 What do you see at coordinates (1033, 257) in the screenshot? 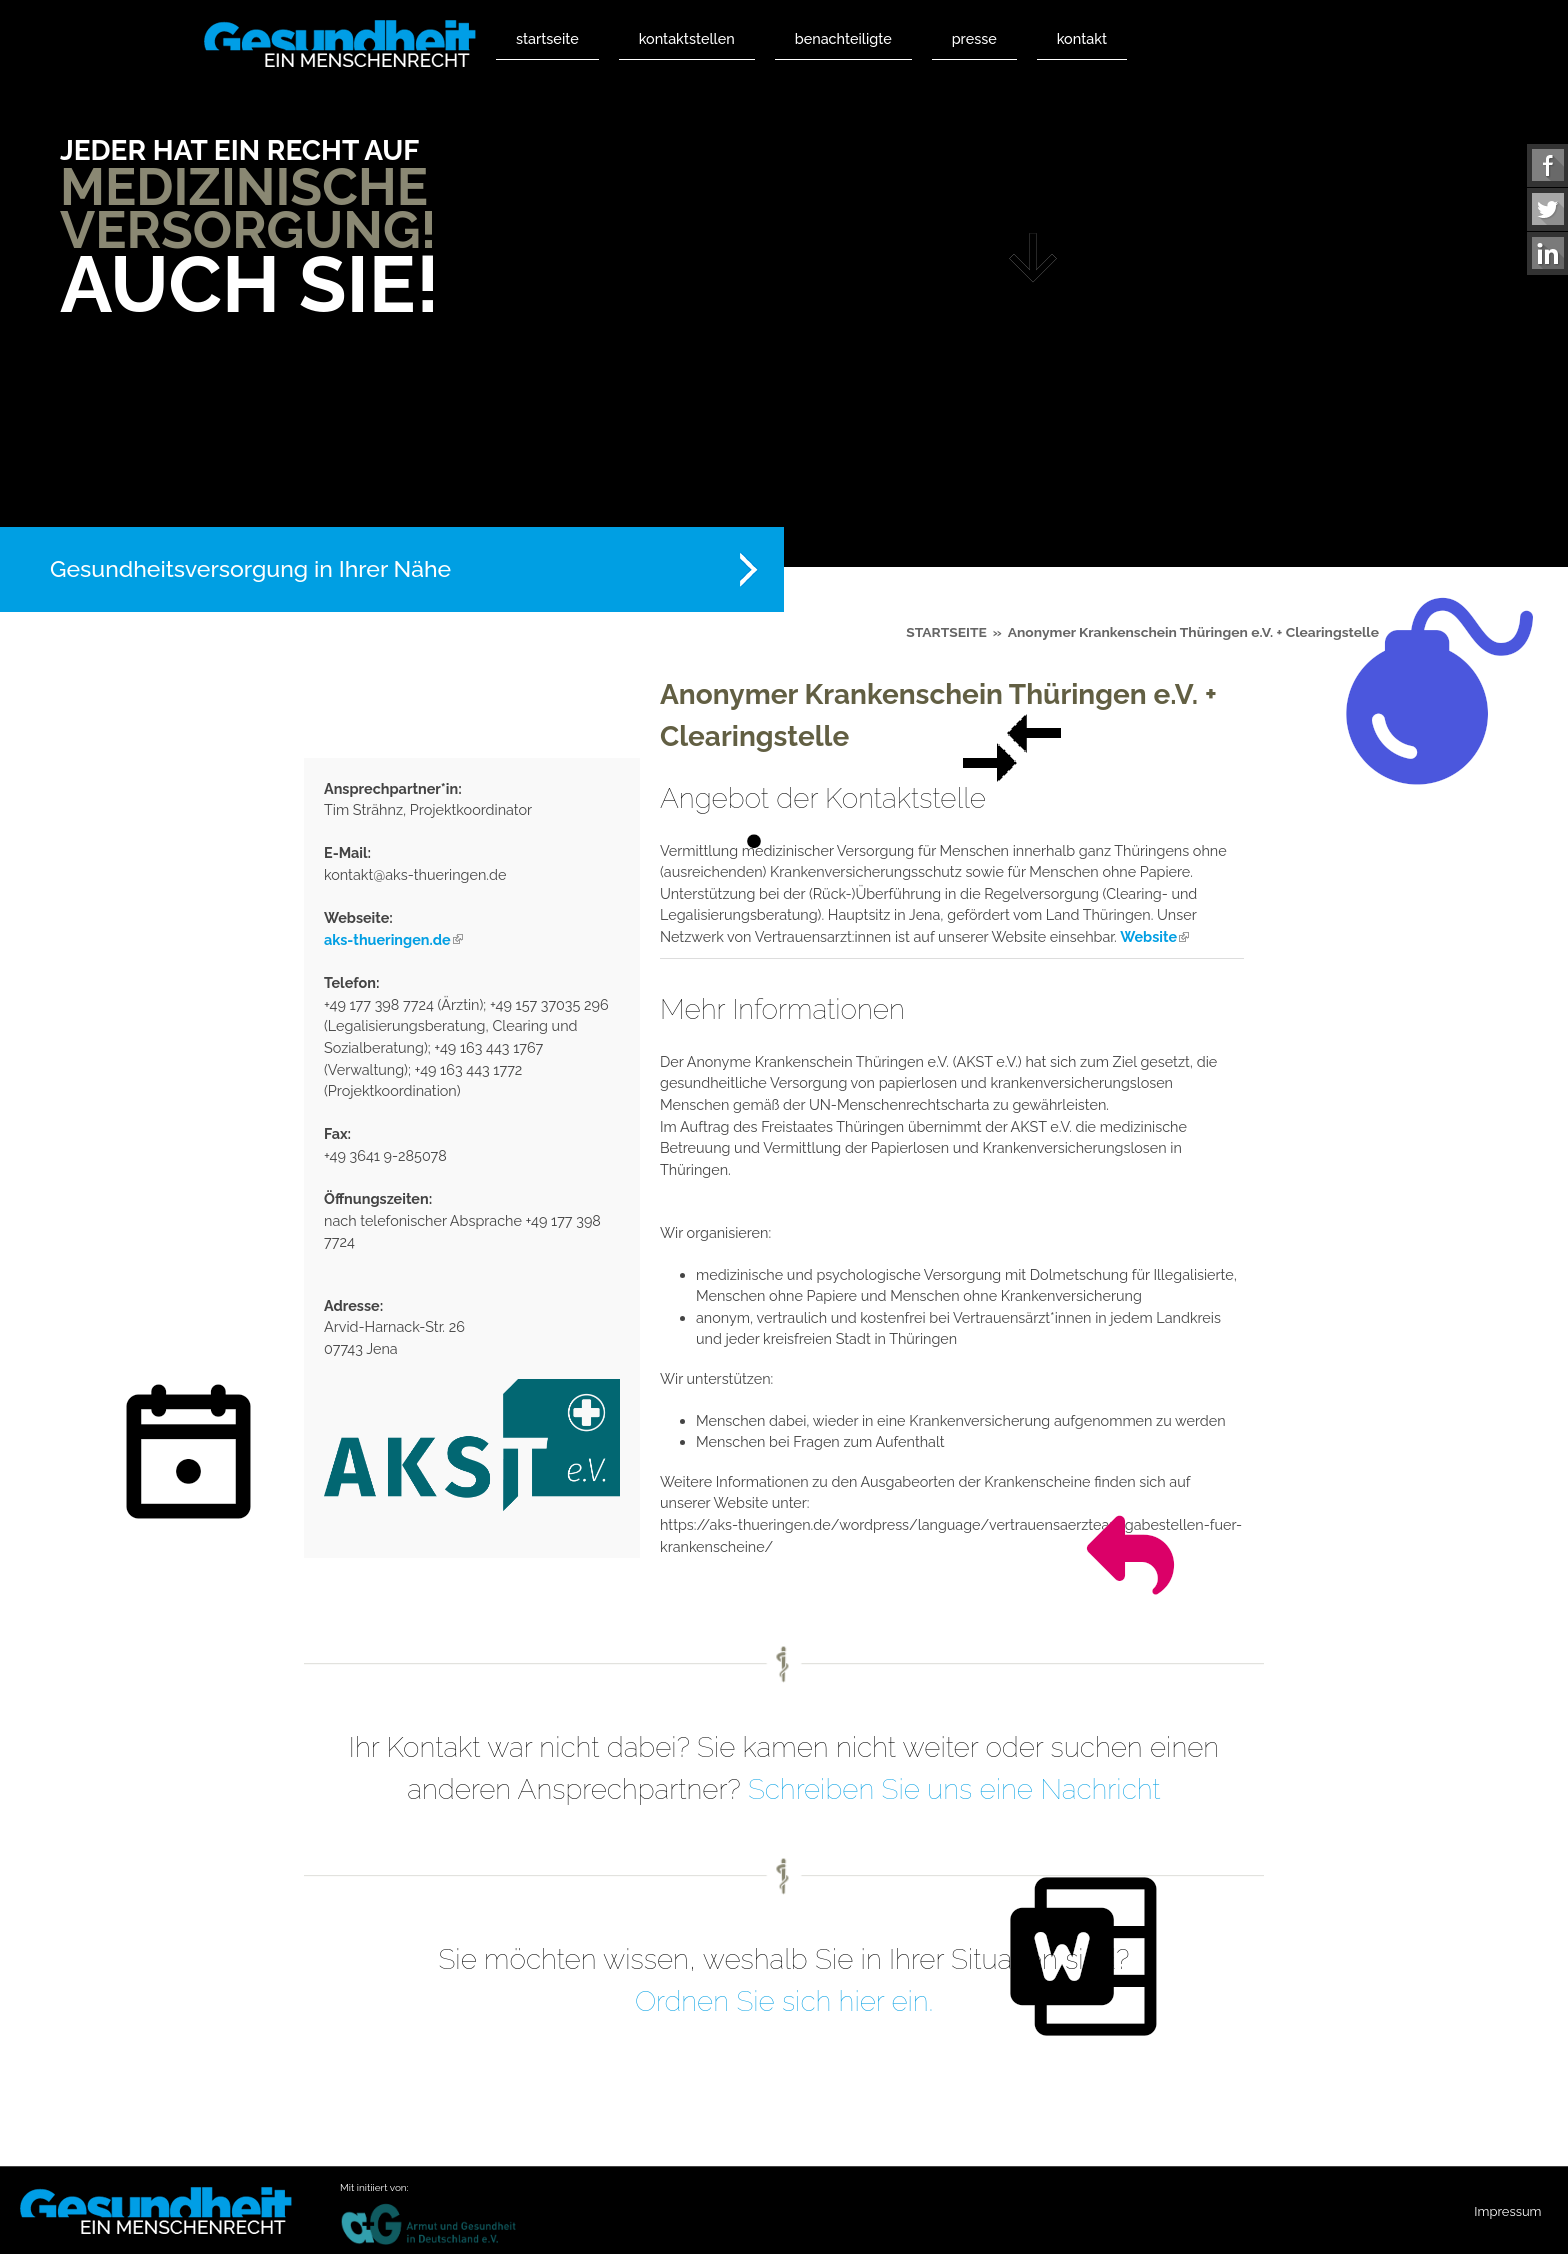
I see `scroll down or view more content` at bounding box center [1033, 257].